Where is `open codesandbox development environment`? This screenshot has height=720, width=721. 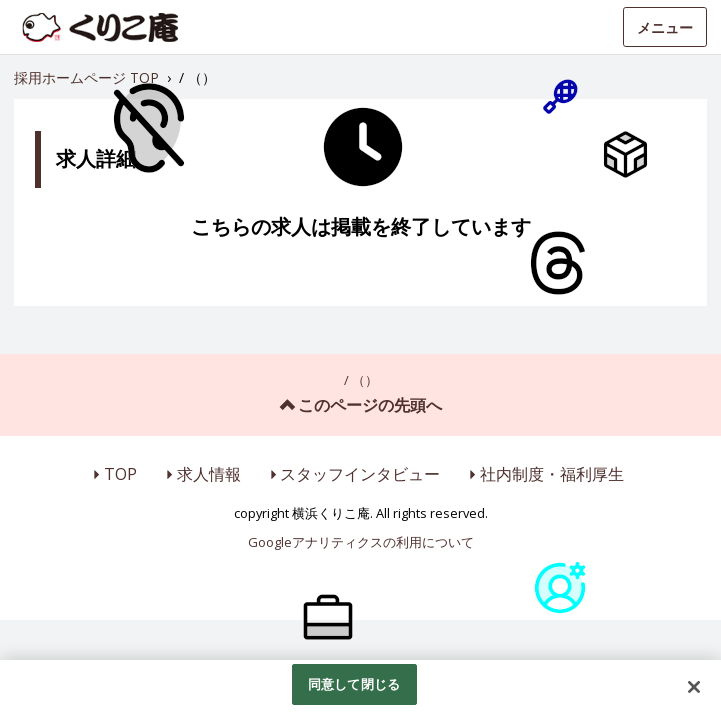 open codesandbox development environment is located at coordinates (625, 154).